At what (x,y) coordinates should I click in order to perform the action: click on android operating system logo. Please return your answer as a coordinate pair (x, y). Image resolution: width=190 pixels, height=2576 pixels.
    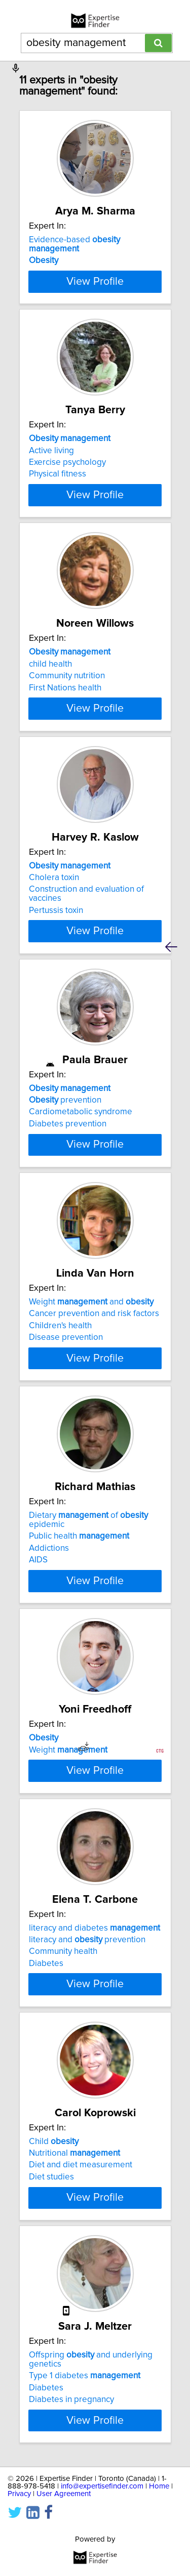
    Looking at the image, I should click on (50, 1064).